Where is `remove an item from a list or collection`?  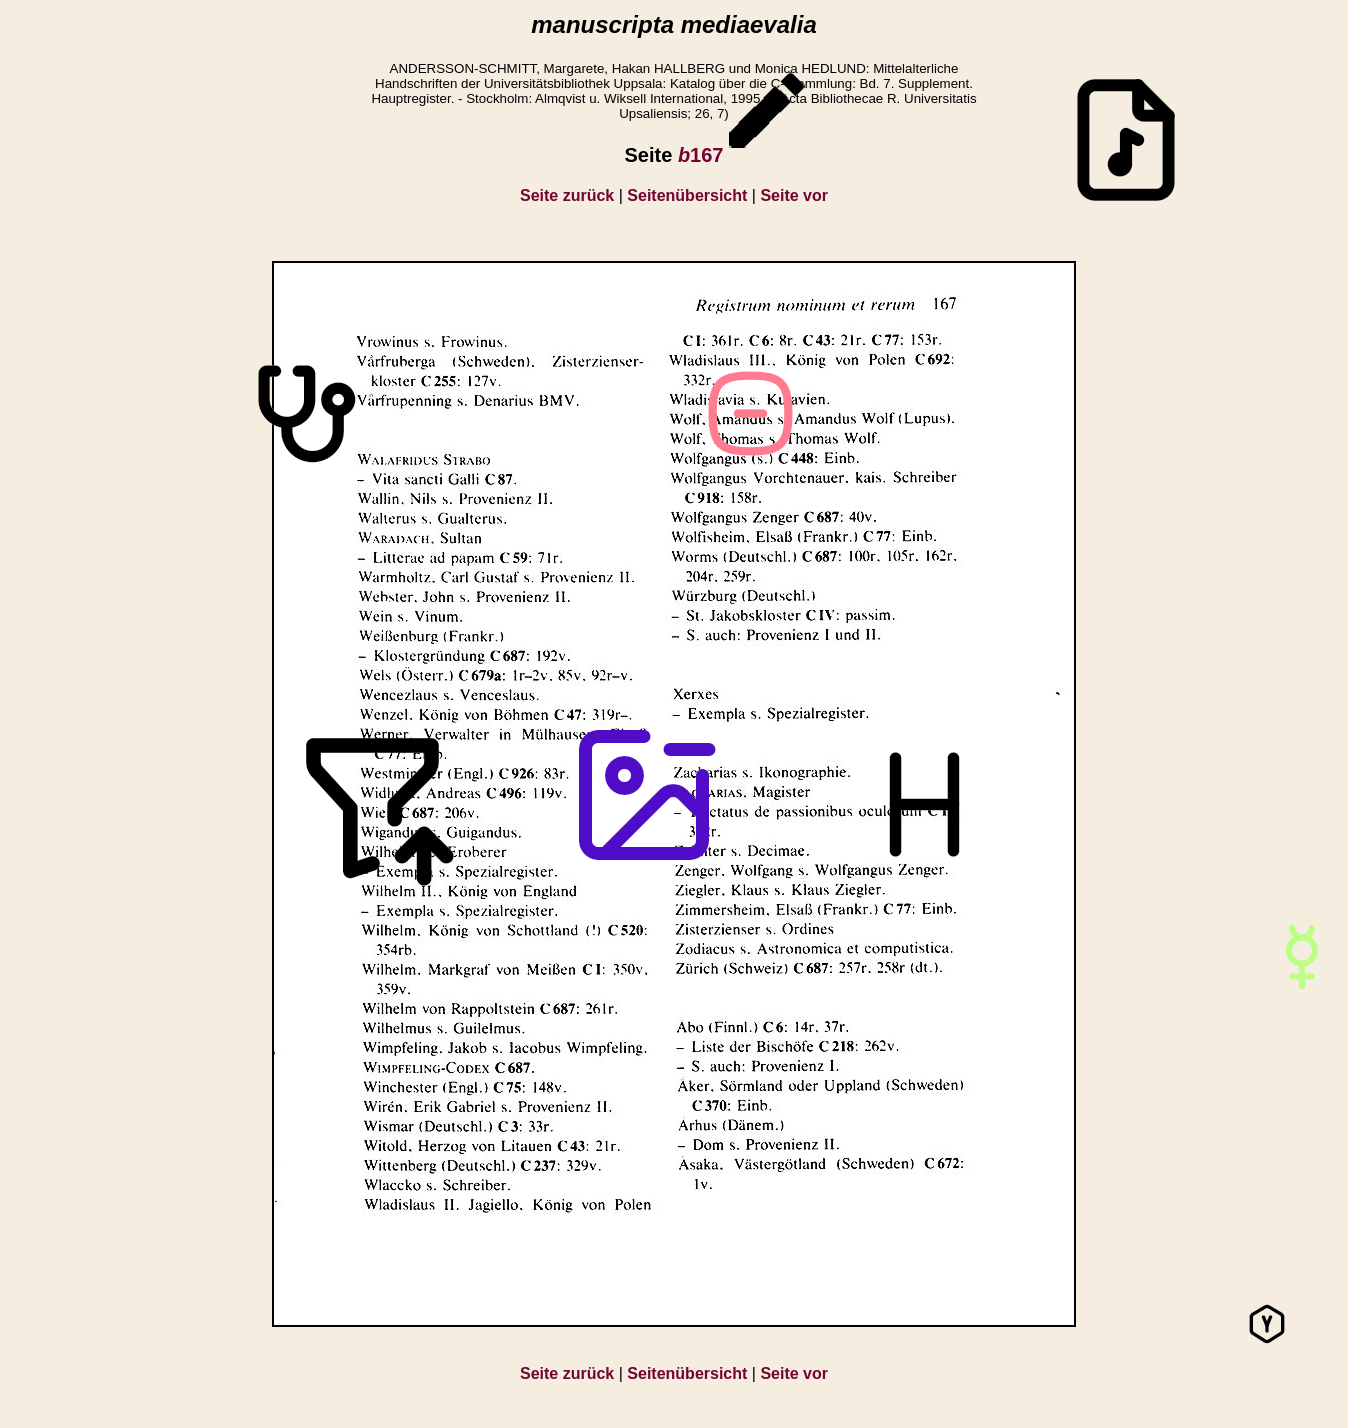
remove an item from a list or collection is located at coordinates (750, 413).